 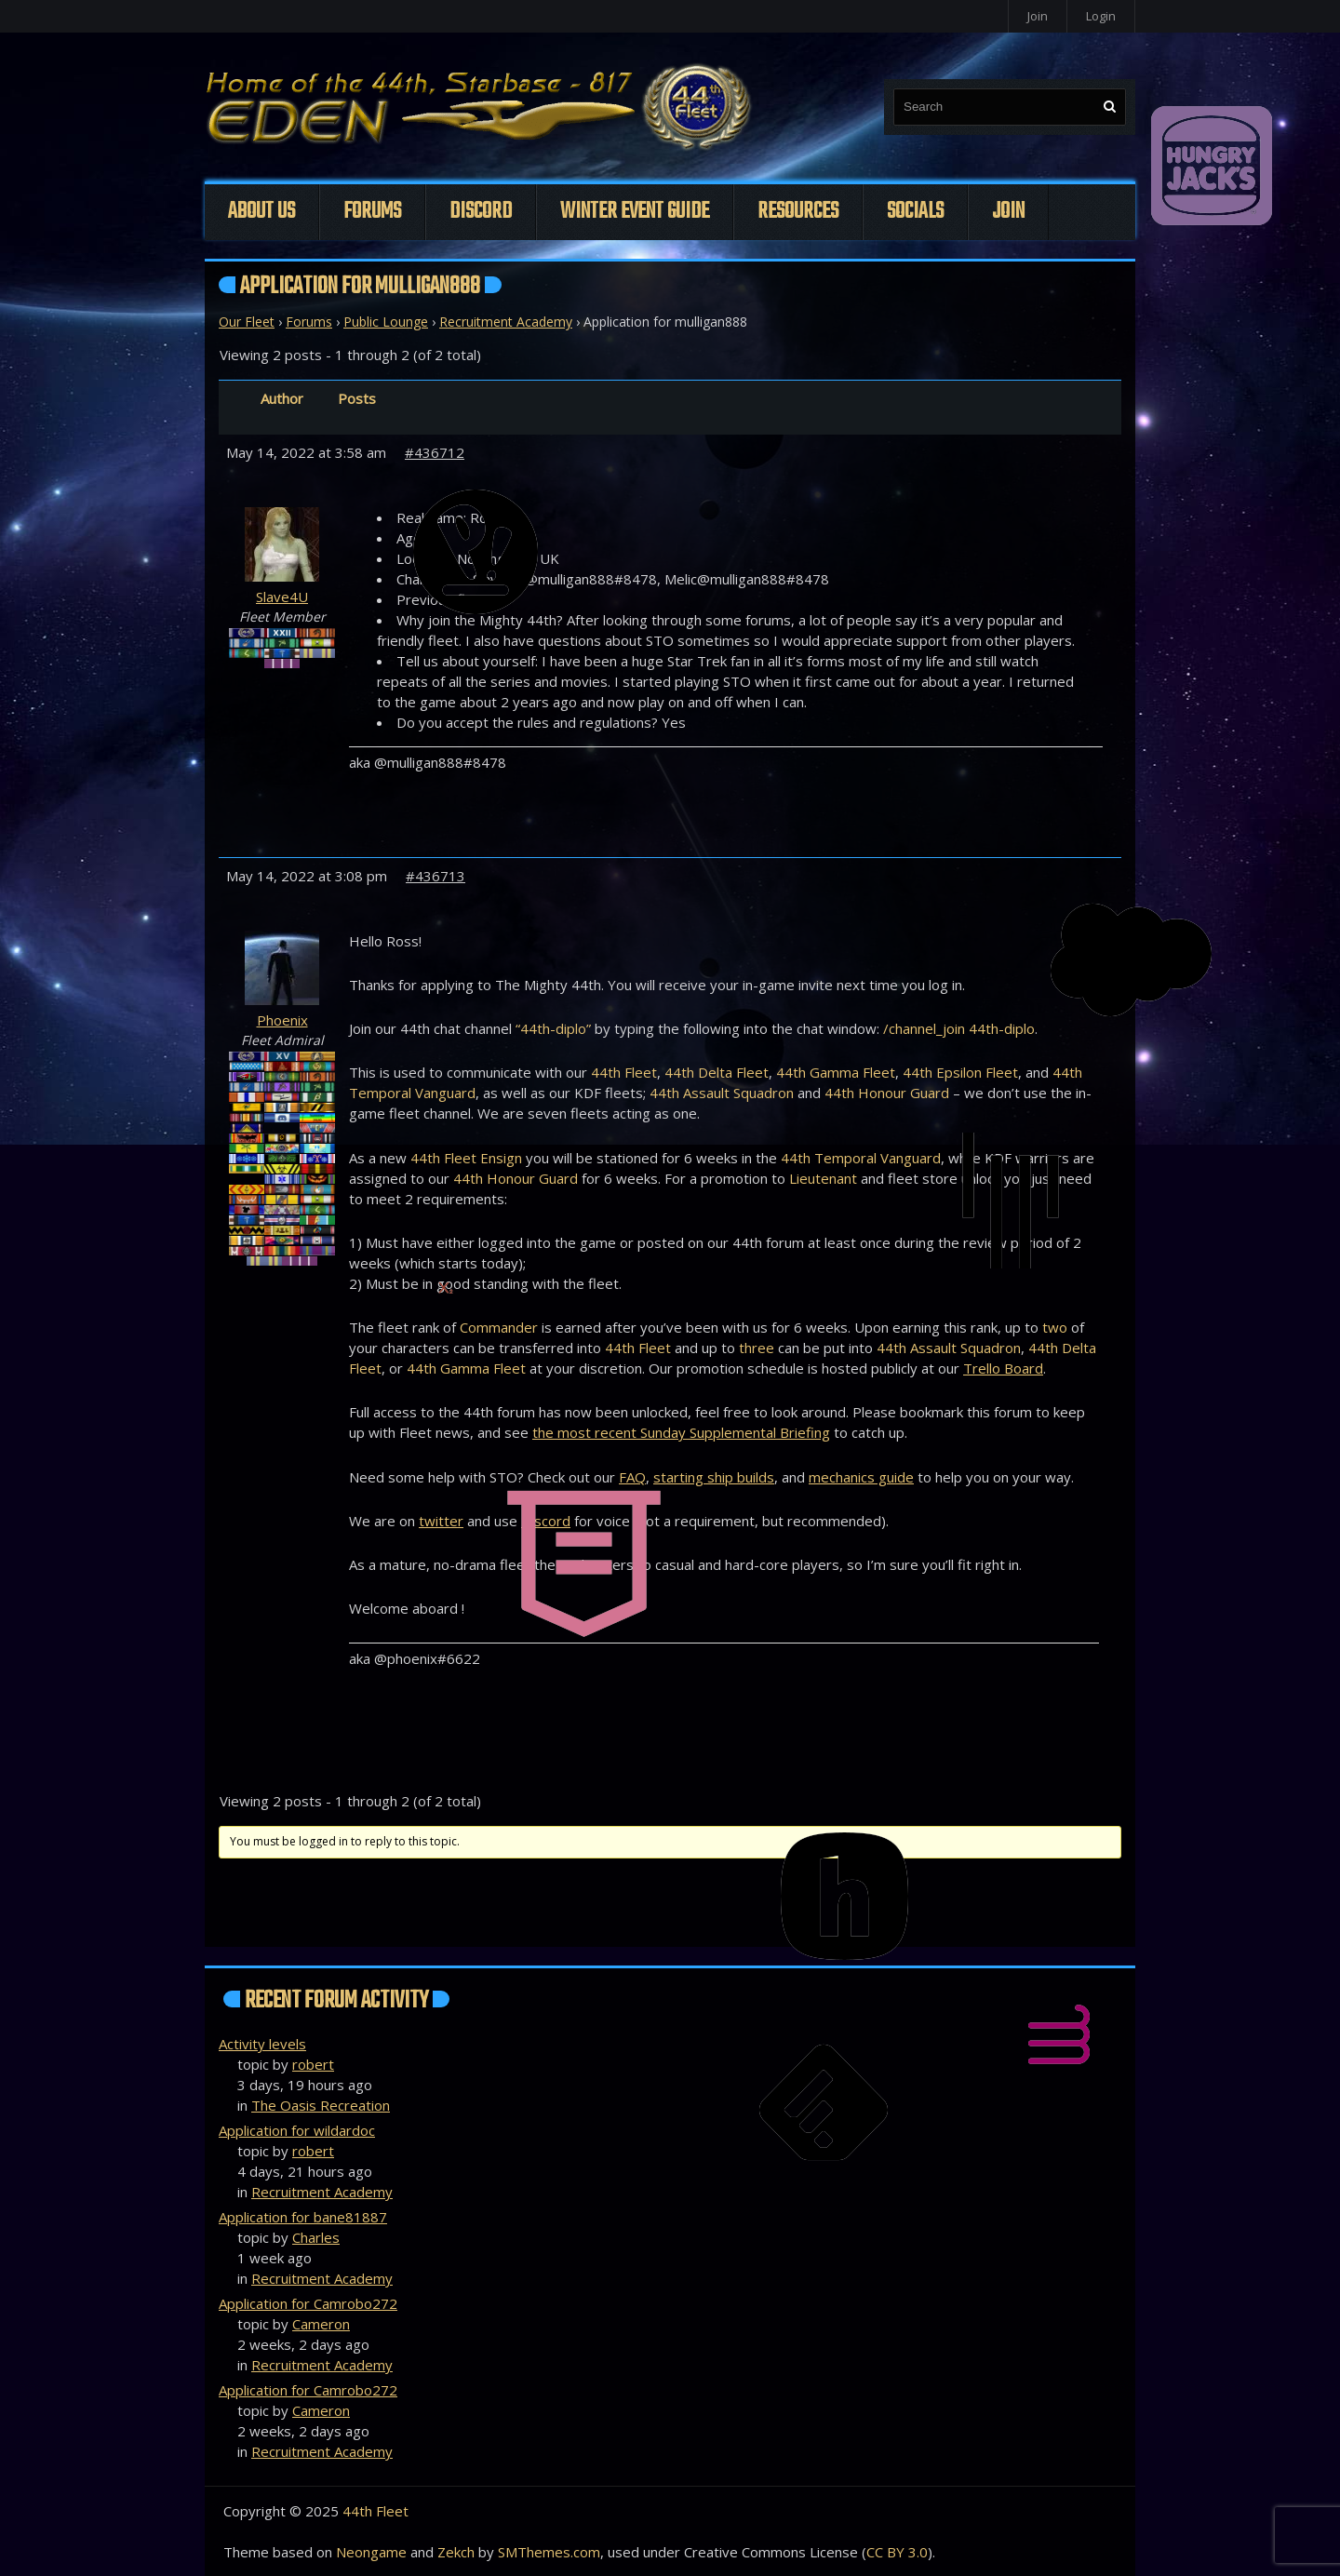 I want to click on open the Hungry Jack's app, so click(x=1212, y=166).